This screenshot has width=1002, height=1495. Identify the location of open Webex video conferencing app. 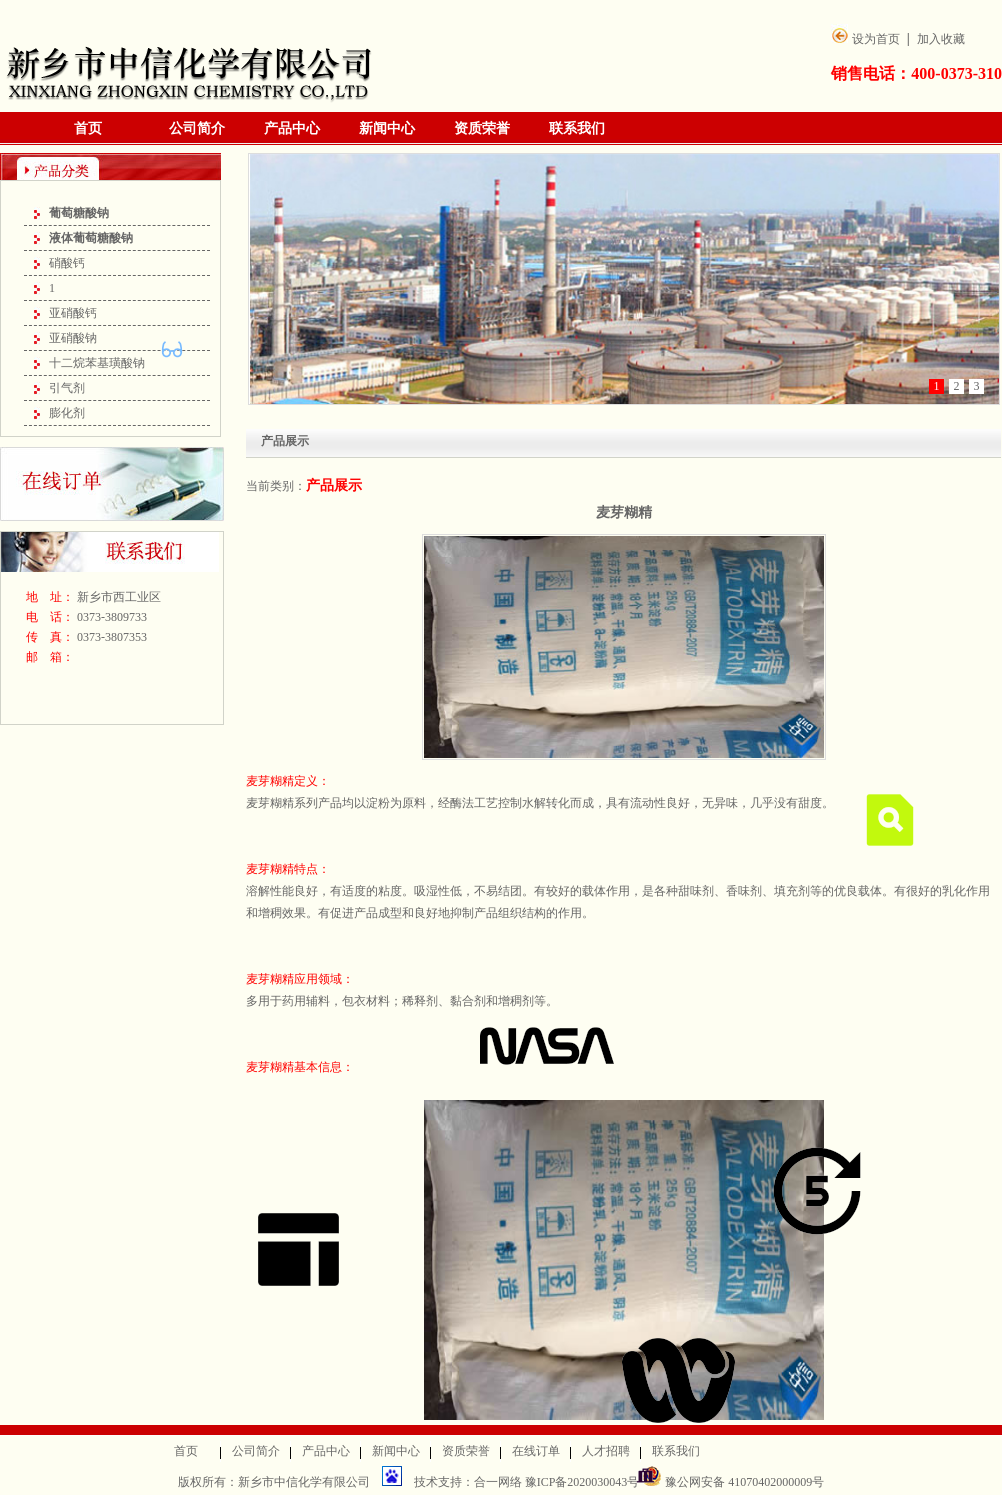
(678, 1380).